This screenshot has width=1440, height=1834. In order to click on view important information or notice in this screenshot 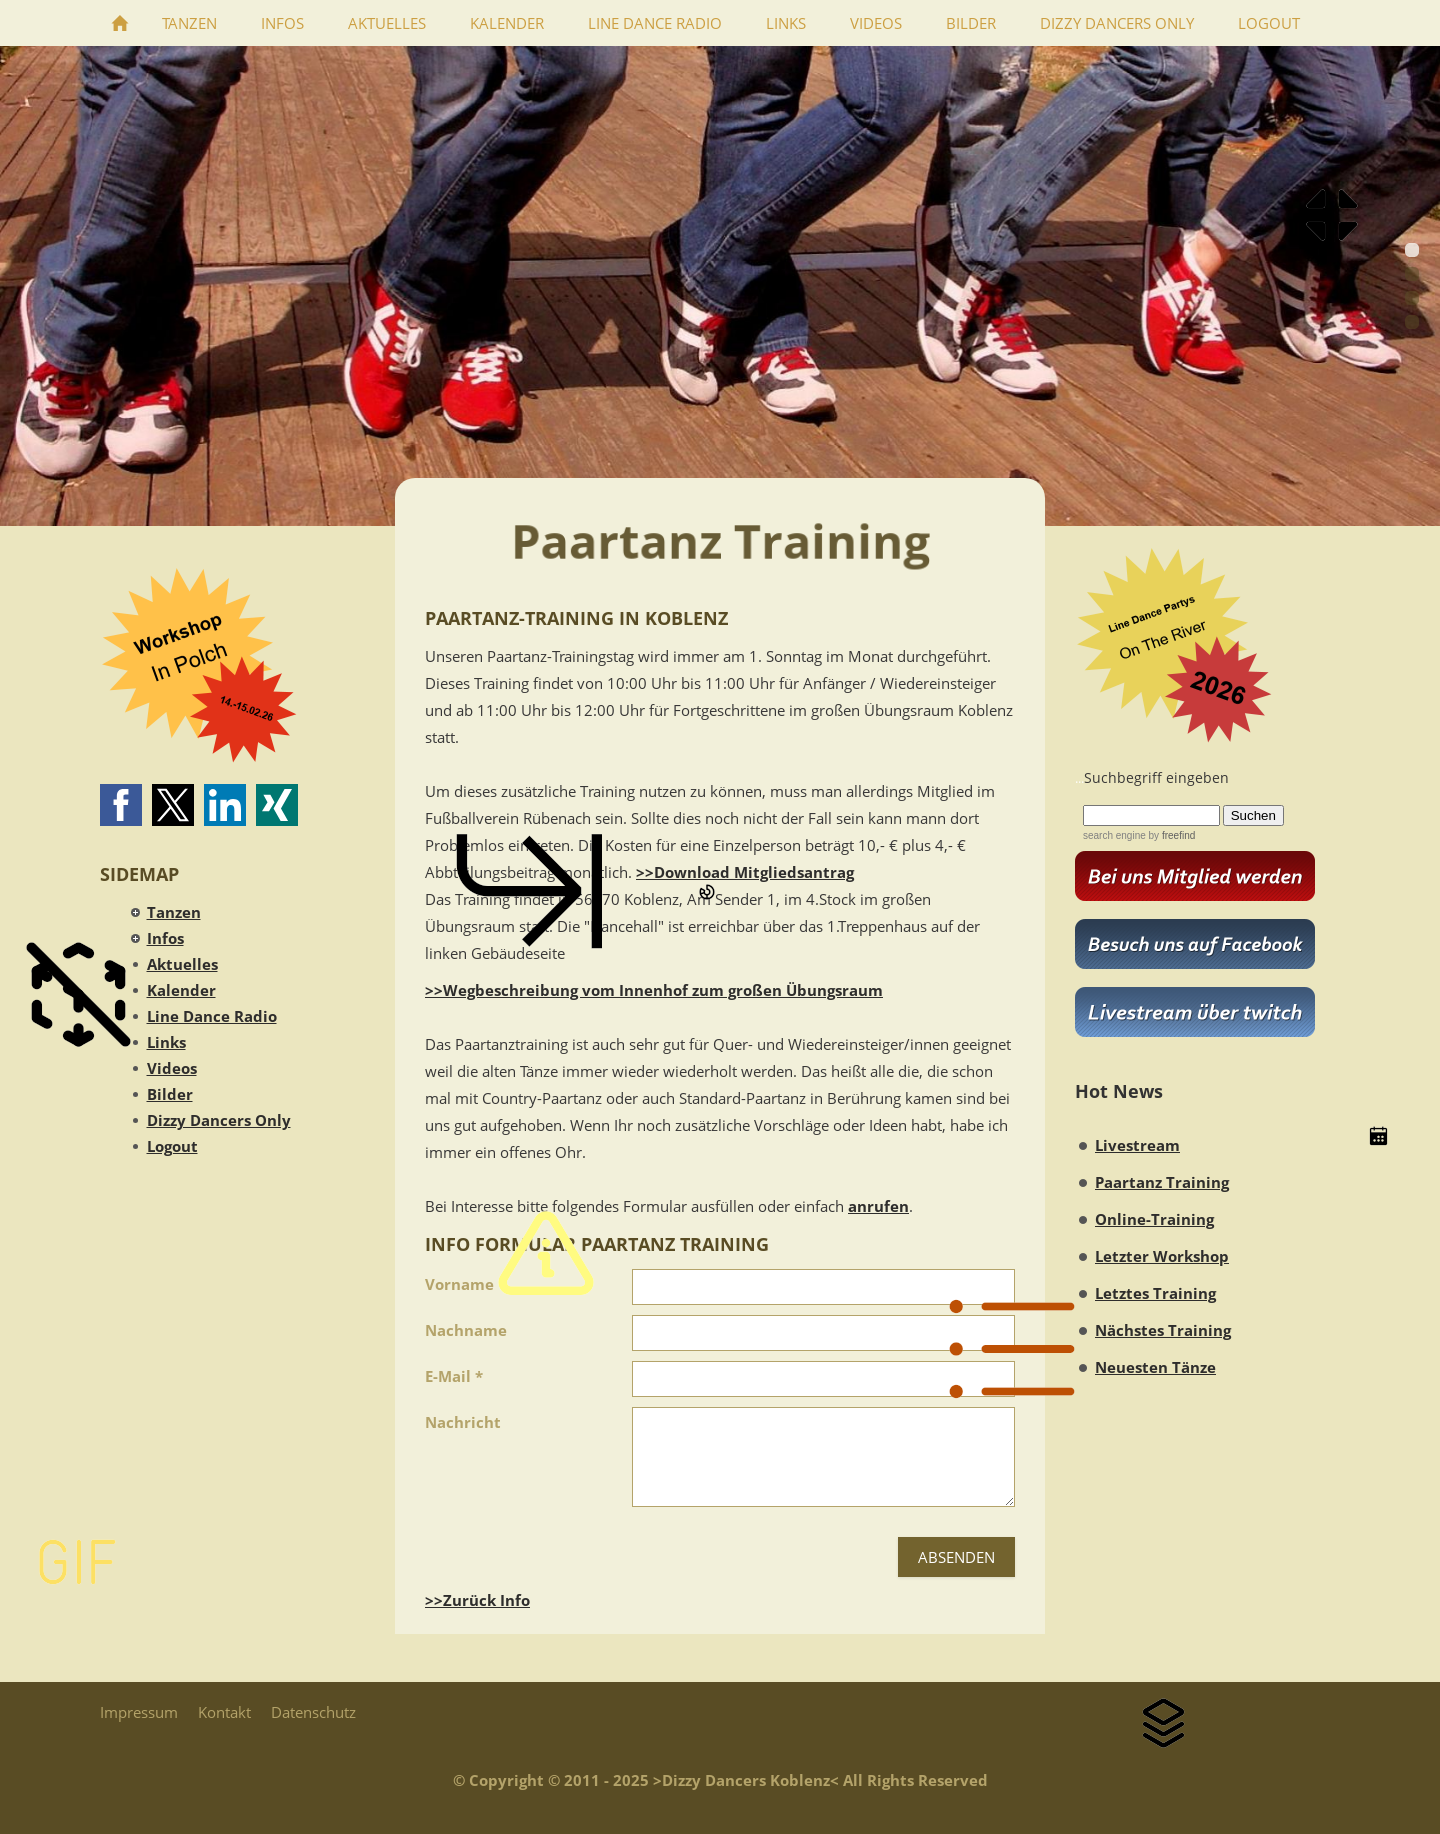, I will do `click(546, 1256)`.